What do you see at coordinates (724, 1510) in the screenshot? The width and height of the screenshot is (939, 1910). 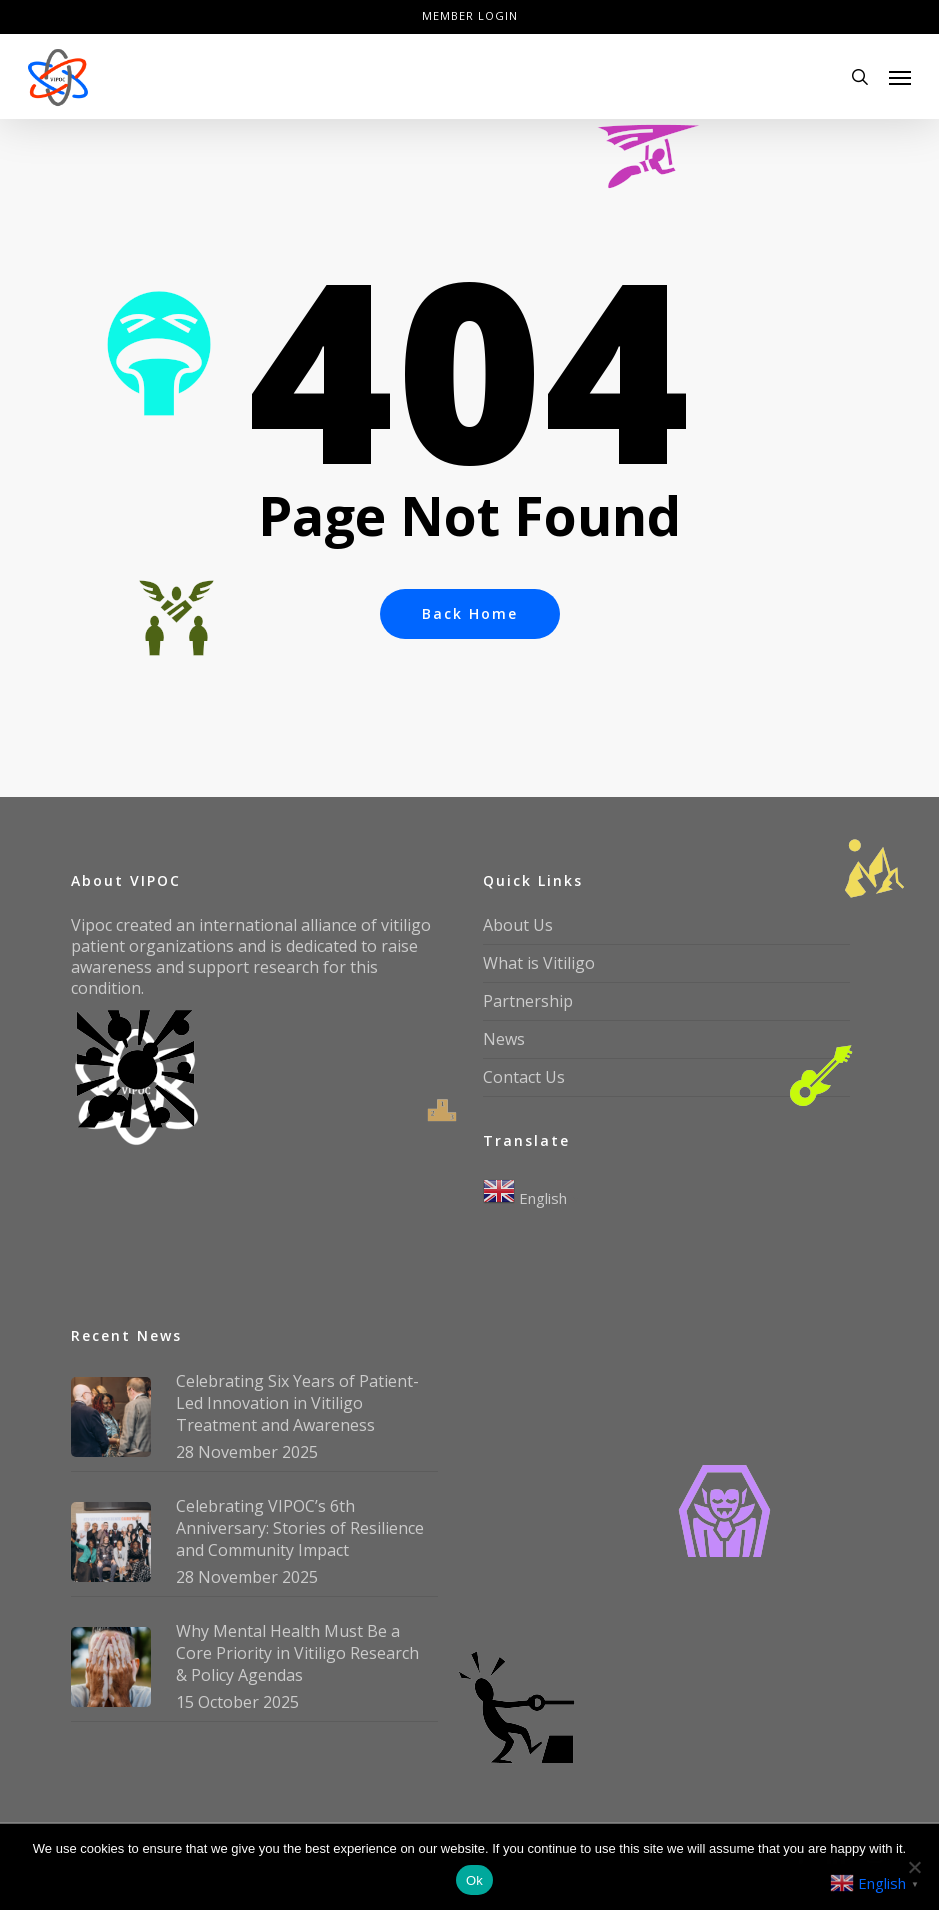 I see `vampire character or enemy type in a game` at bounding box center [724, 1510].